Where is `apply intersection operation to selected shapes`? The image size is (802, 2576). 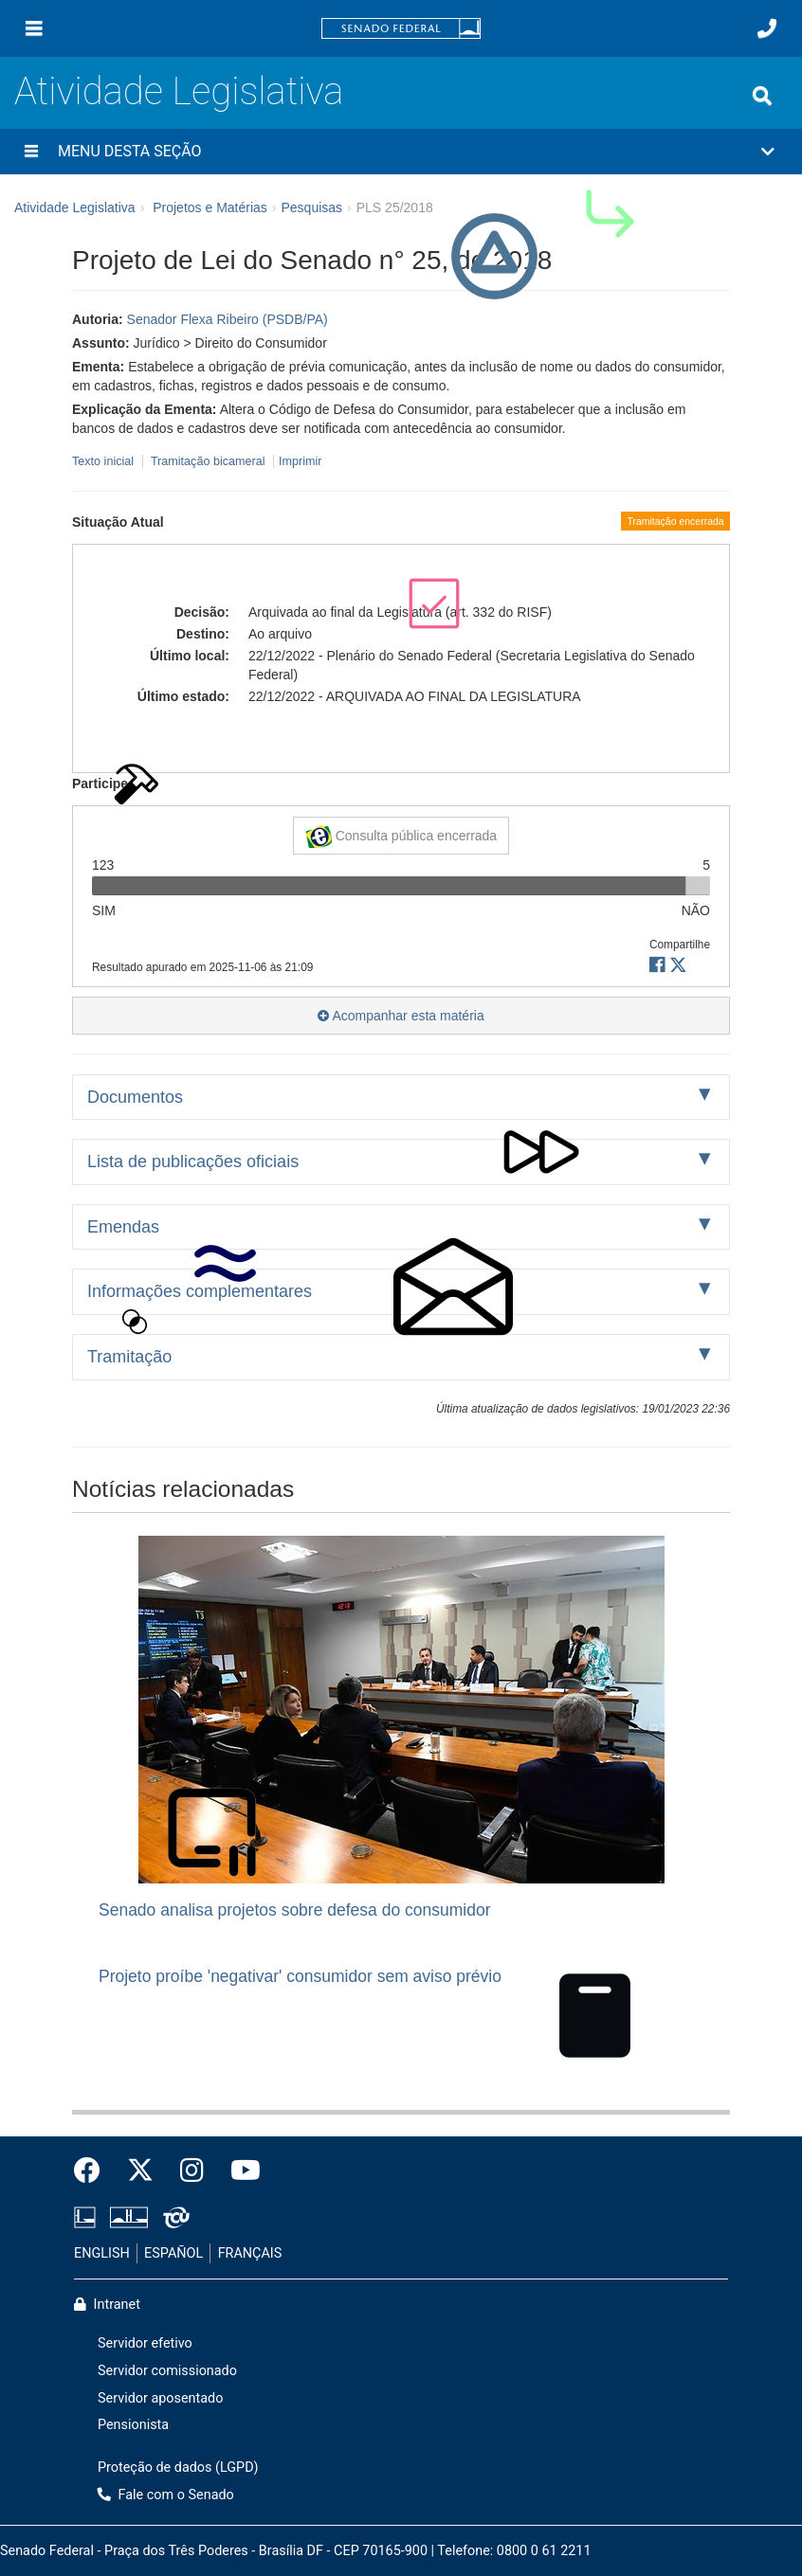
apply intersection operation to selected shapes is located at coordinates (135, 1322).